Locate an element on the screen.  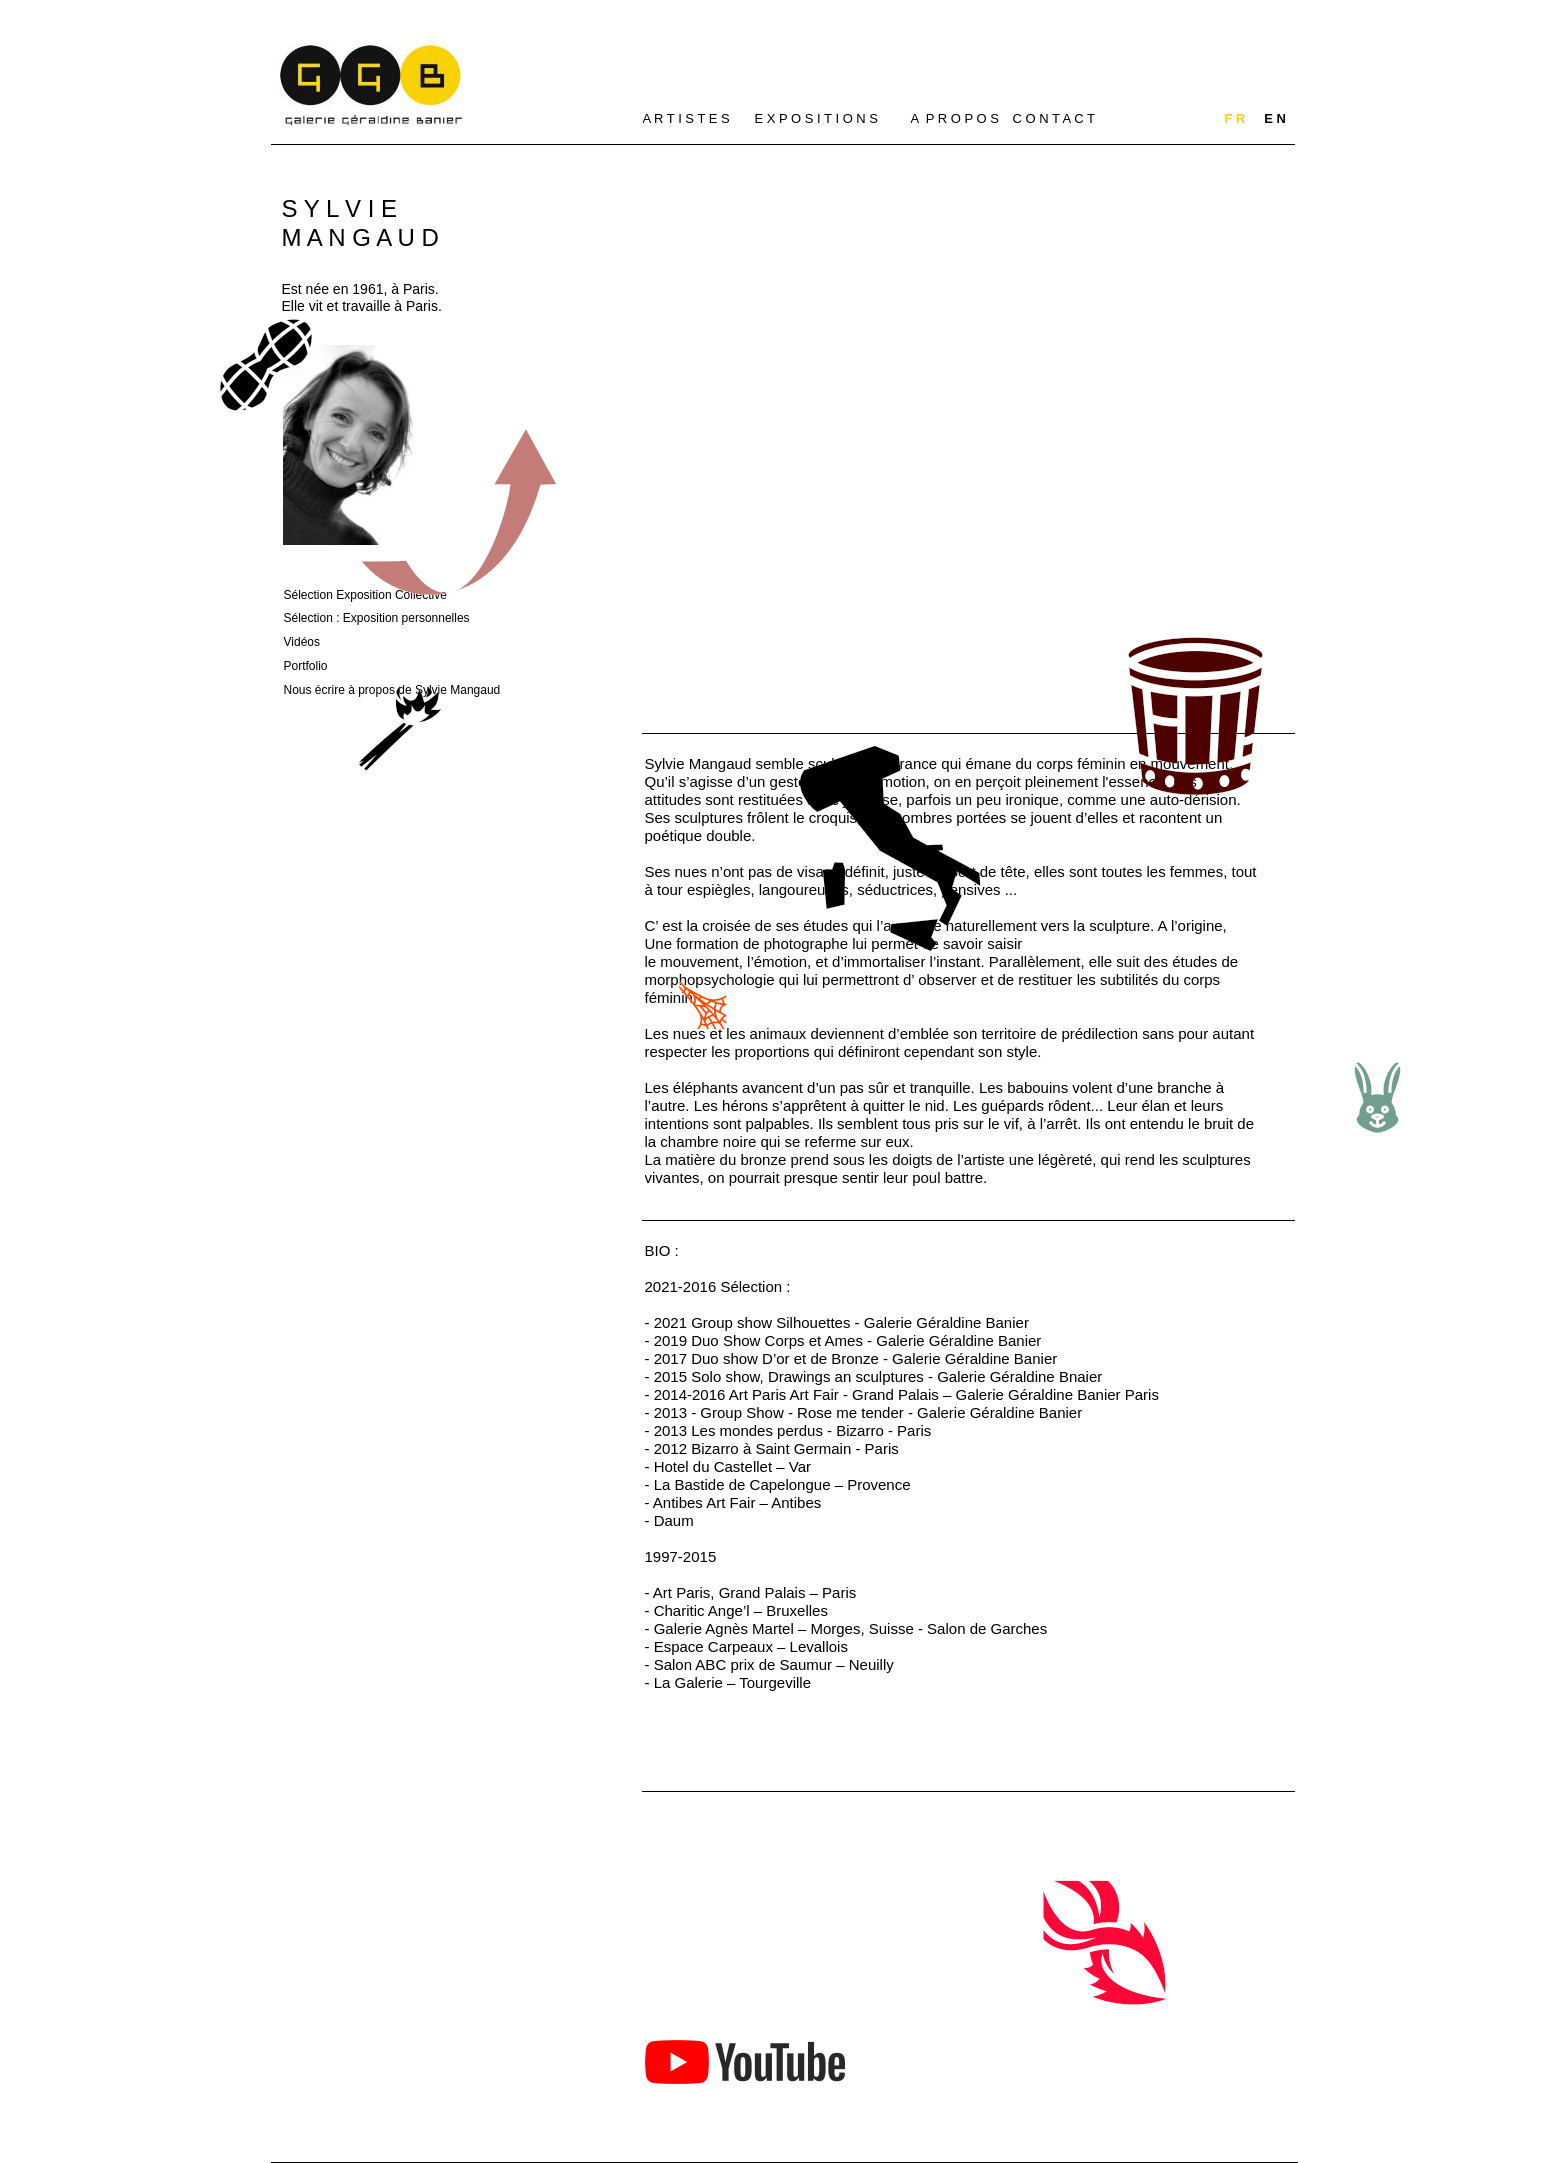
indicates a torch or light source item in inventory is located at coordinates (400, 728).